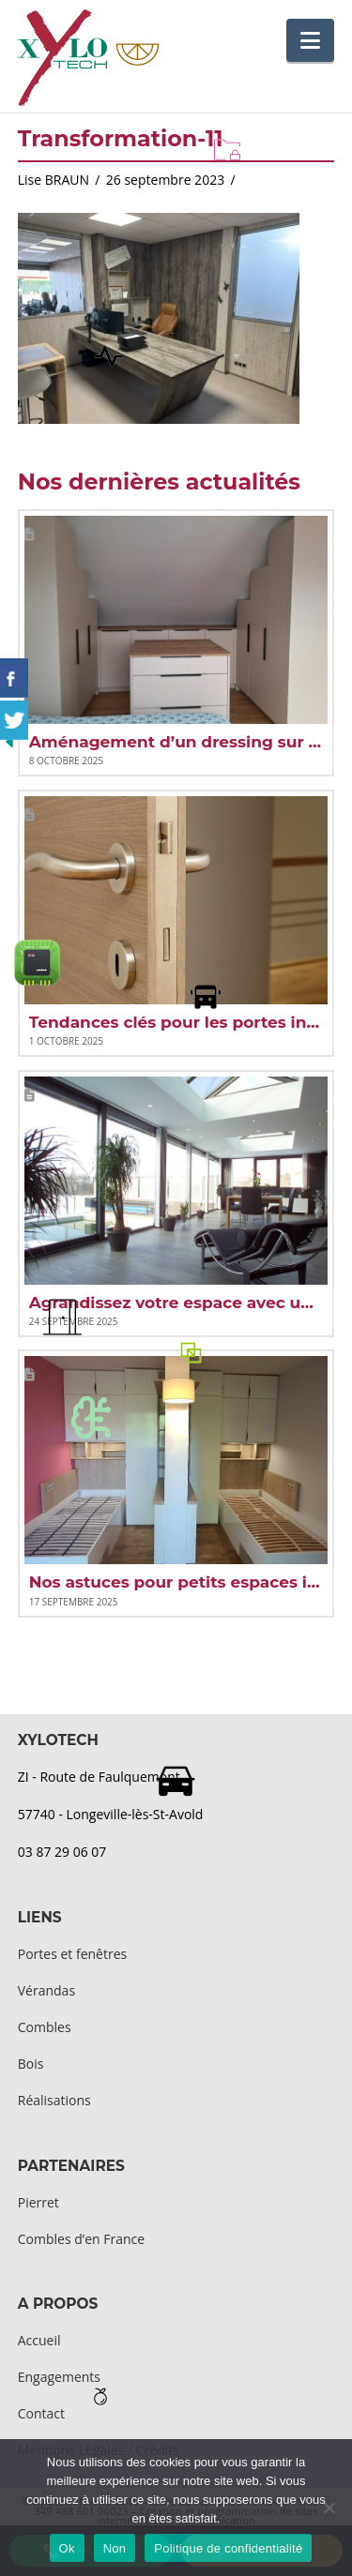  Describe the element at coordinates (108, 356) in the screenshot. I see `view repository activity and insights` at that location.